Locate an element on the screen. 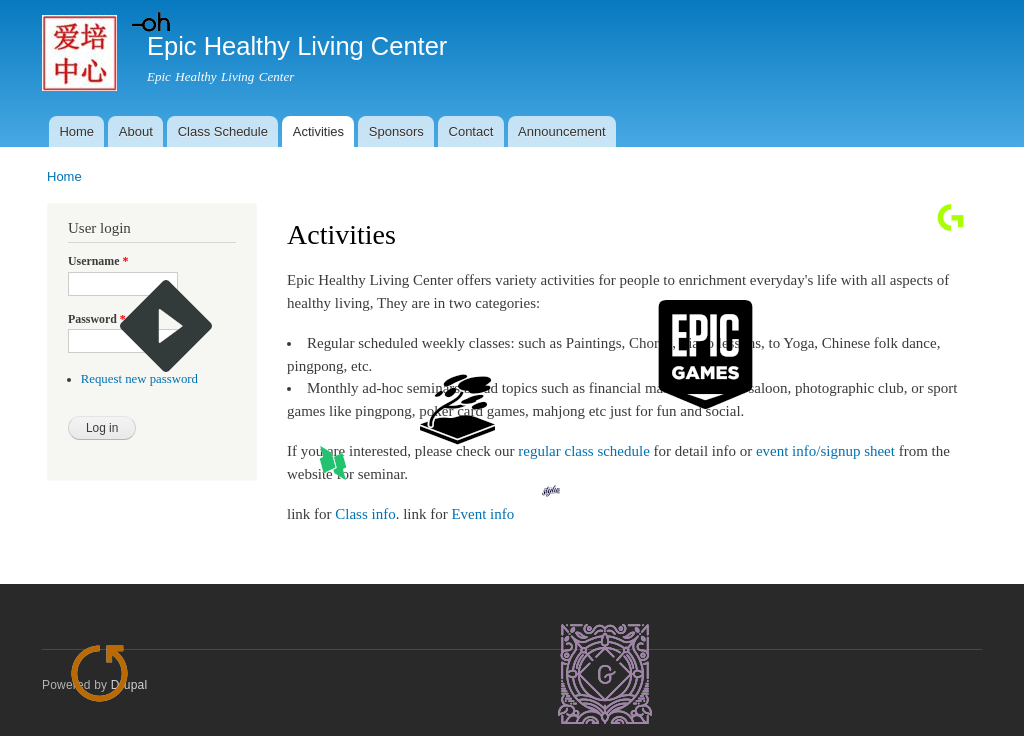  open the gutenberg block editor is located at coordinates (605, 674).